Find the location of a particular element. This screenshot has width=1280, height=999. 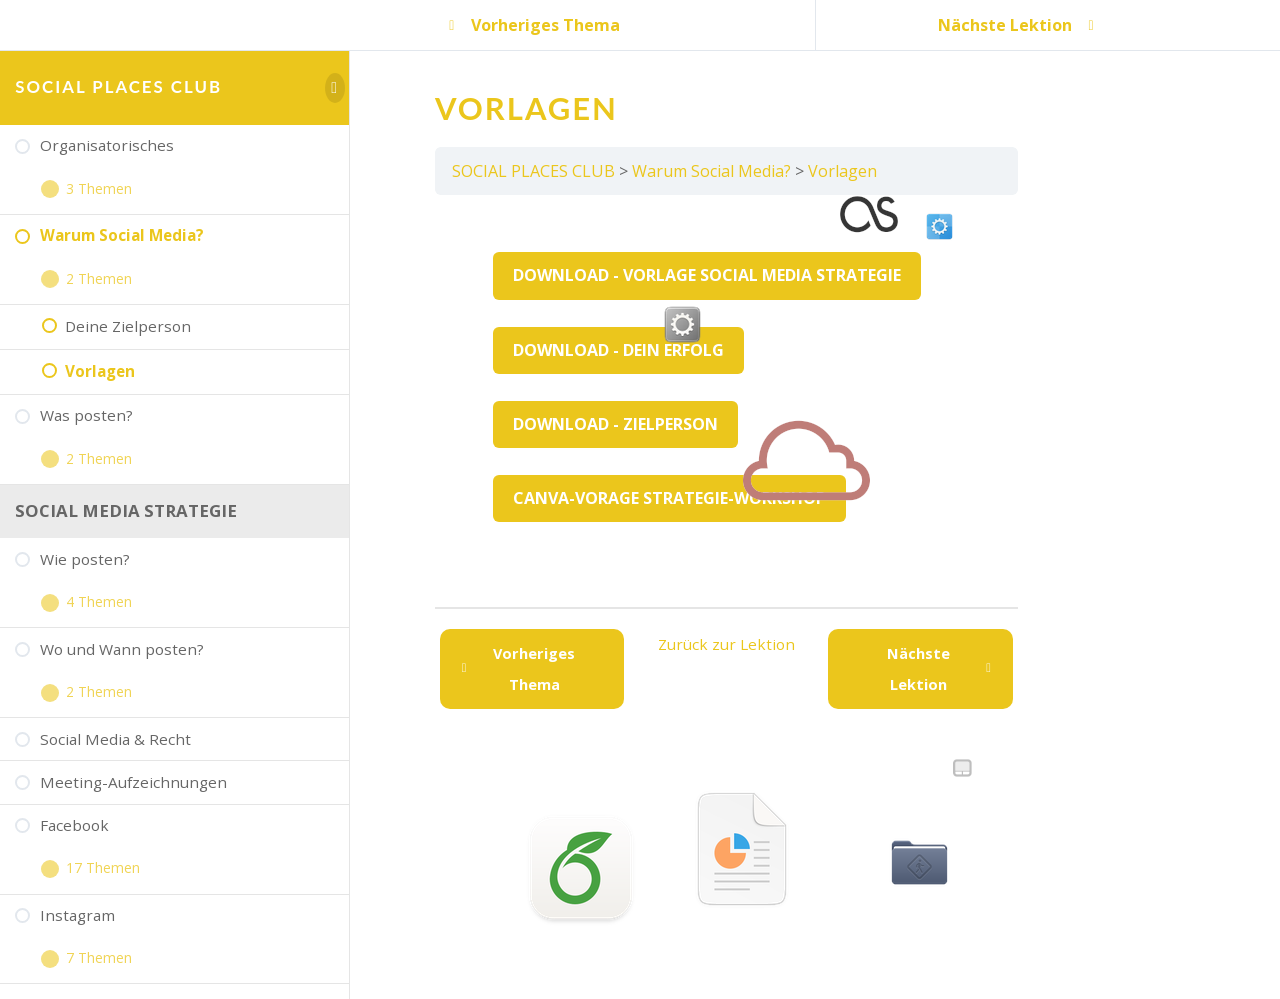

connect your last.fm account is located at coordinates (869, 210).